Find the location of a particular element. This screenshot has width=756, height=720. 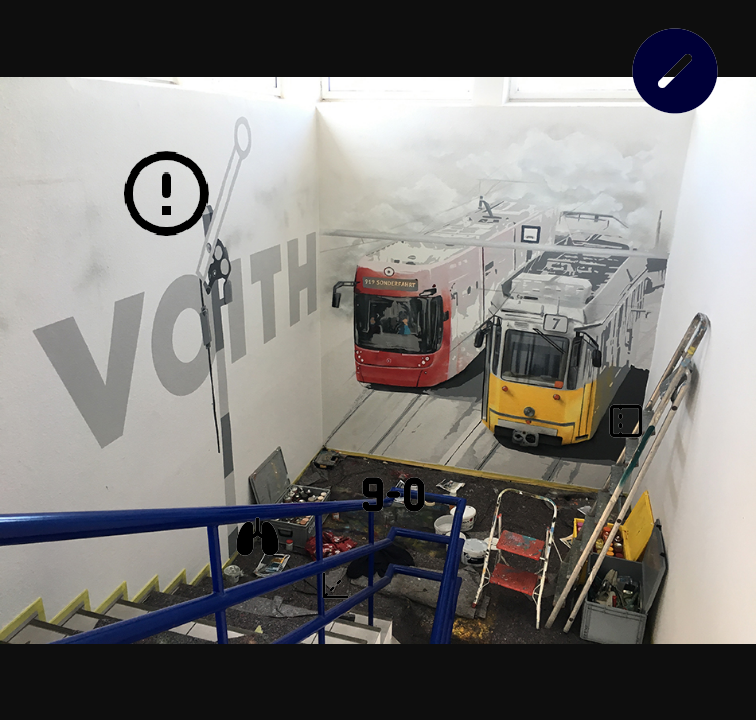

sort items in descending numerical order is located at coordinates (393, 494).